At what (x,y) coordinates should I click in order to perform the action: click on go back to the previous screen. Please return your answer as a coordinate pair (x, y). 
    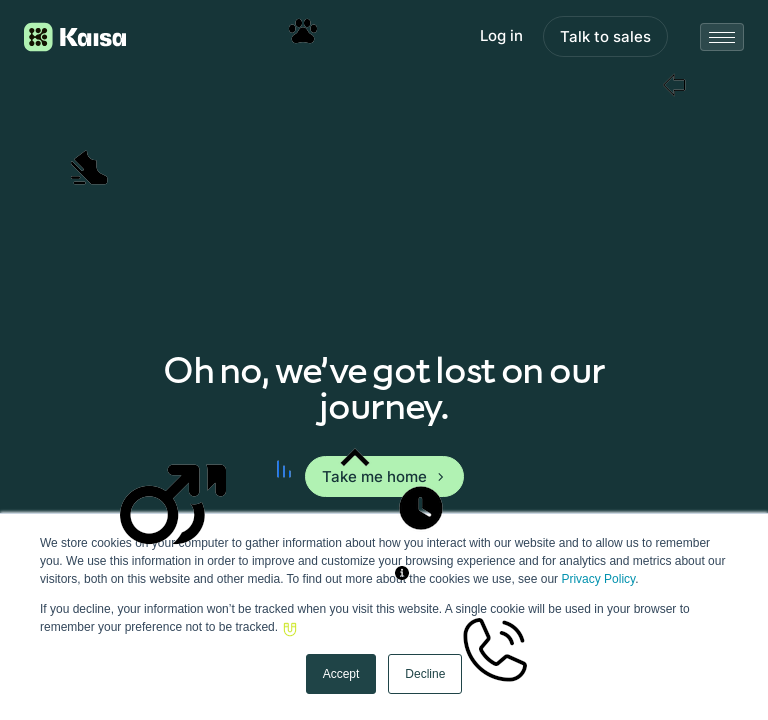
    Looking at the image, I should click on (675, 85).